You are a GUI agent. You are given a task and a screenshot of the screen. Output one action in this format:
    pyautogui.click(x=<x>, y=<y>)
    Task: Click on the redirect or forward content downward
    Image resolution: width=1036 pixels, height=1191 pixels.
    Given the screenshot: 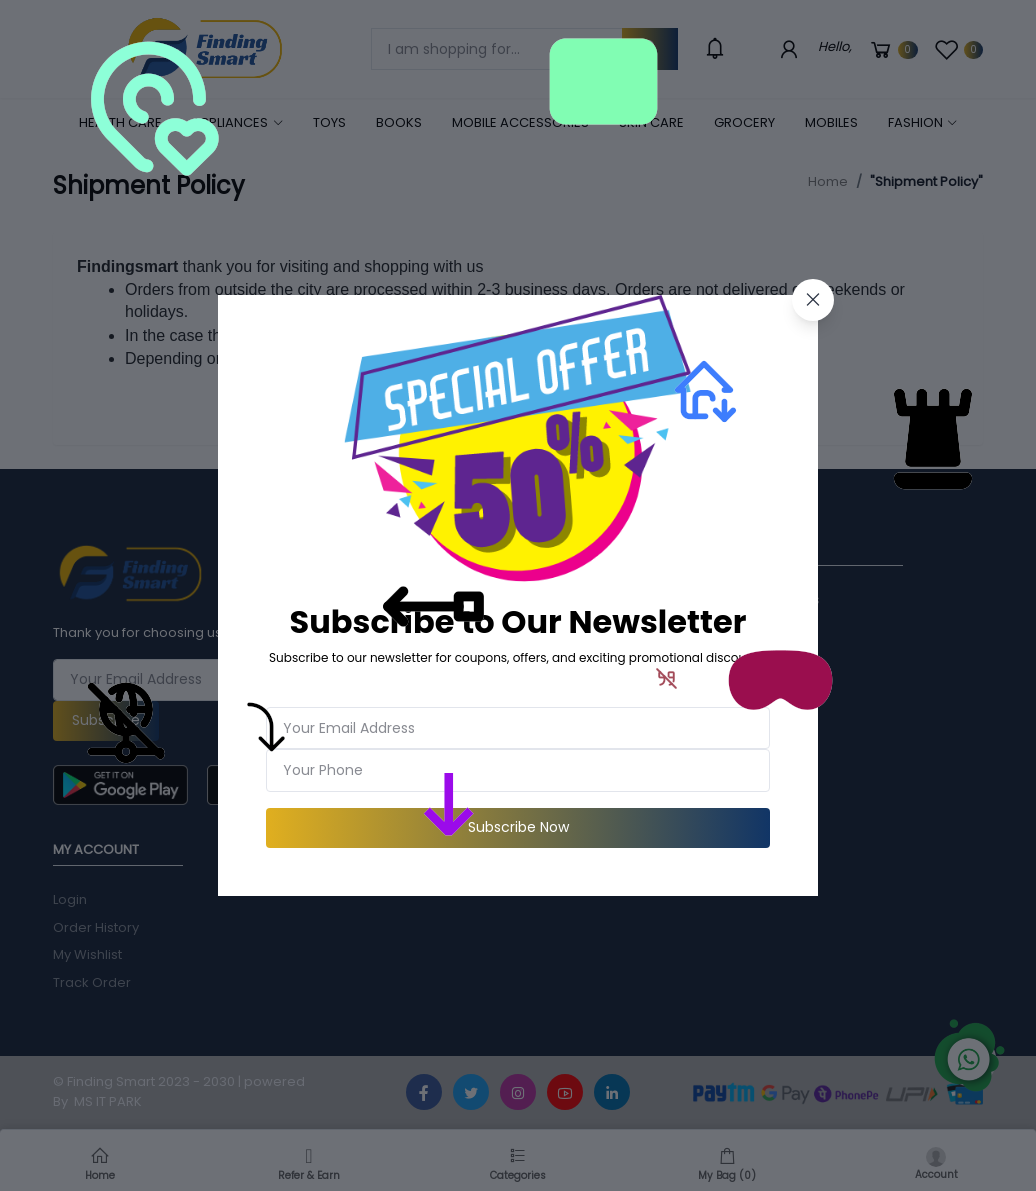 What is the action you would take?
    pyautogui.click(x=266, y=727)
    